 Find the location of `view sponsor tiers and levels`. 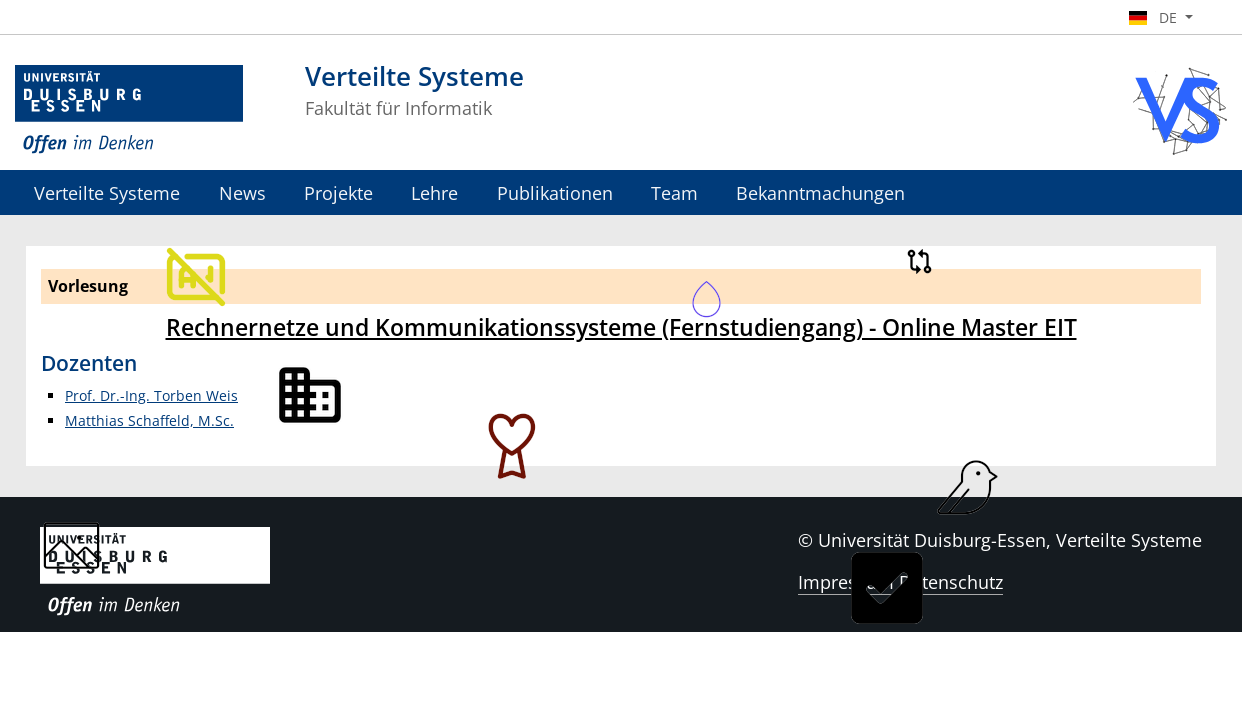

view sponsor tiers and levels is located at coordinates (511, 445).